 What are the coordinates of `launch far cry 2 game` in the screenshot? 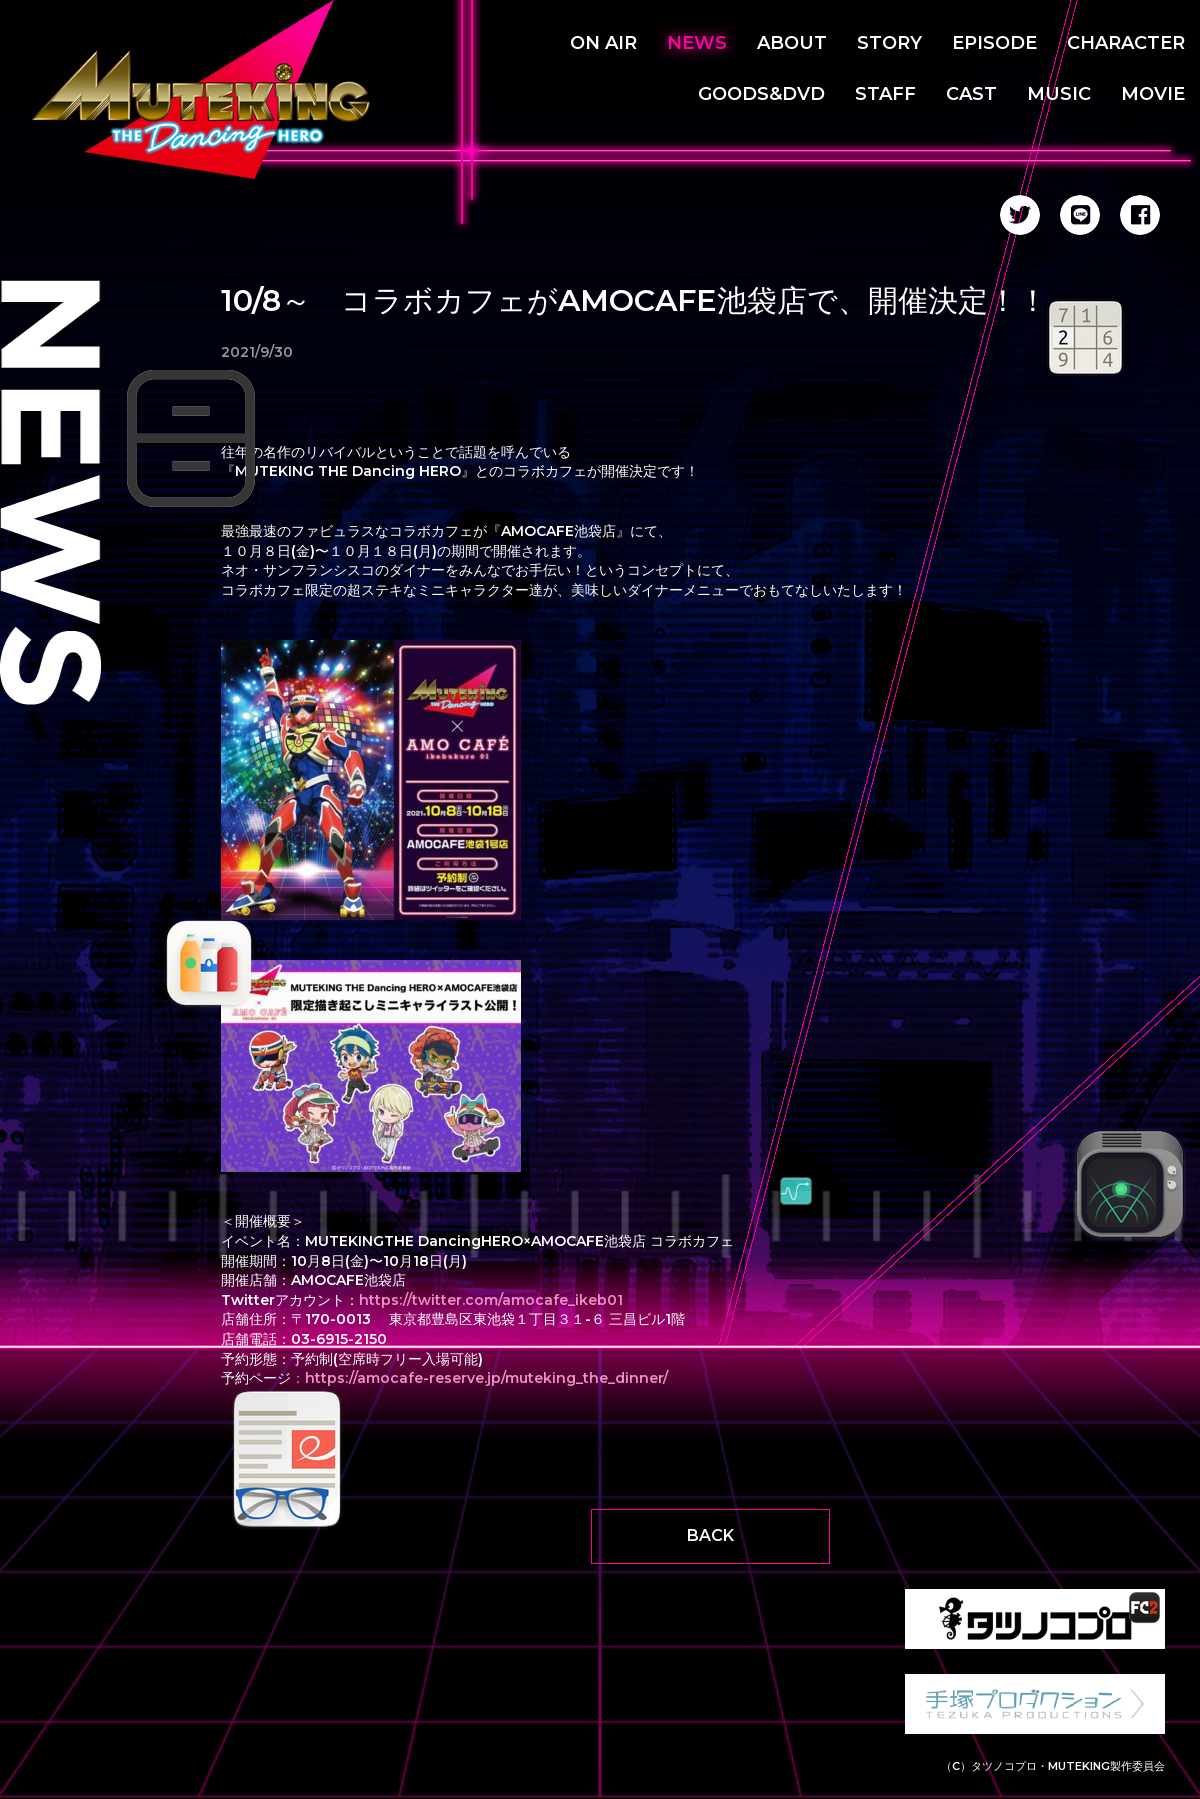 It's located at (1144, 1607).